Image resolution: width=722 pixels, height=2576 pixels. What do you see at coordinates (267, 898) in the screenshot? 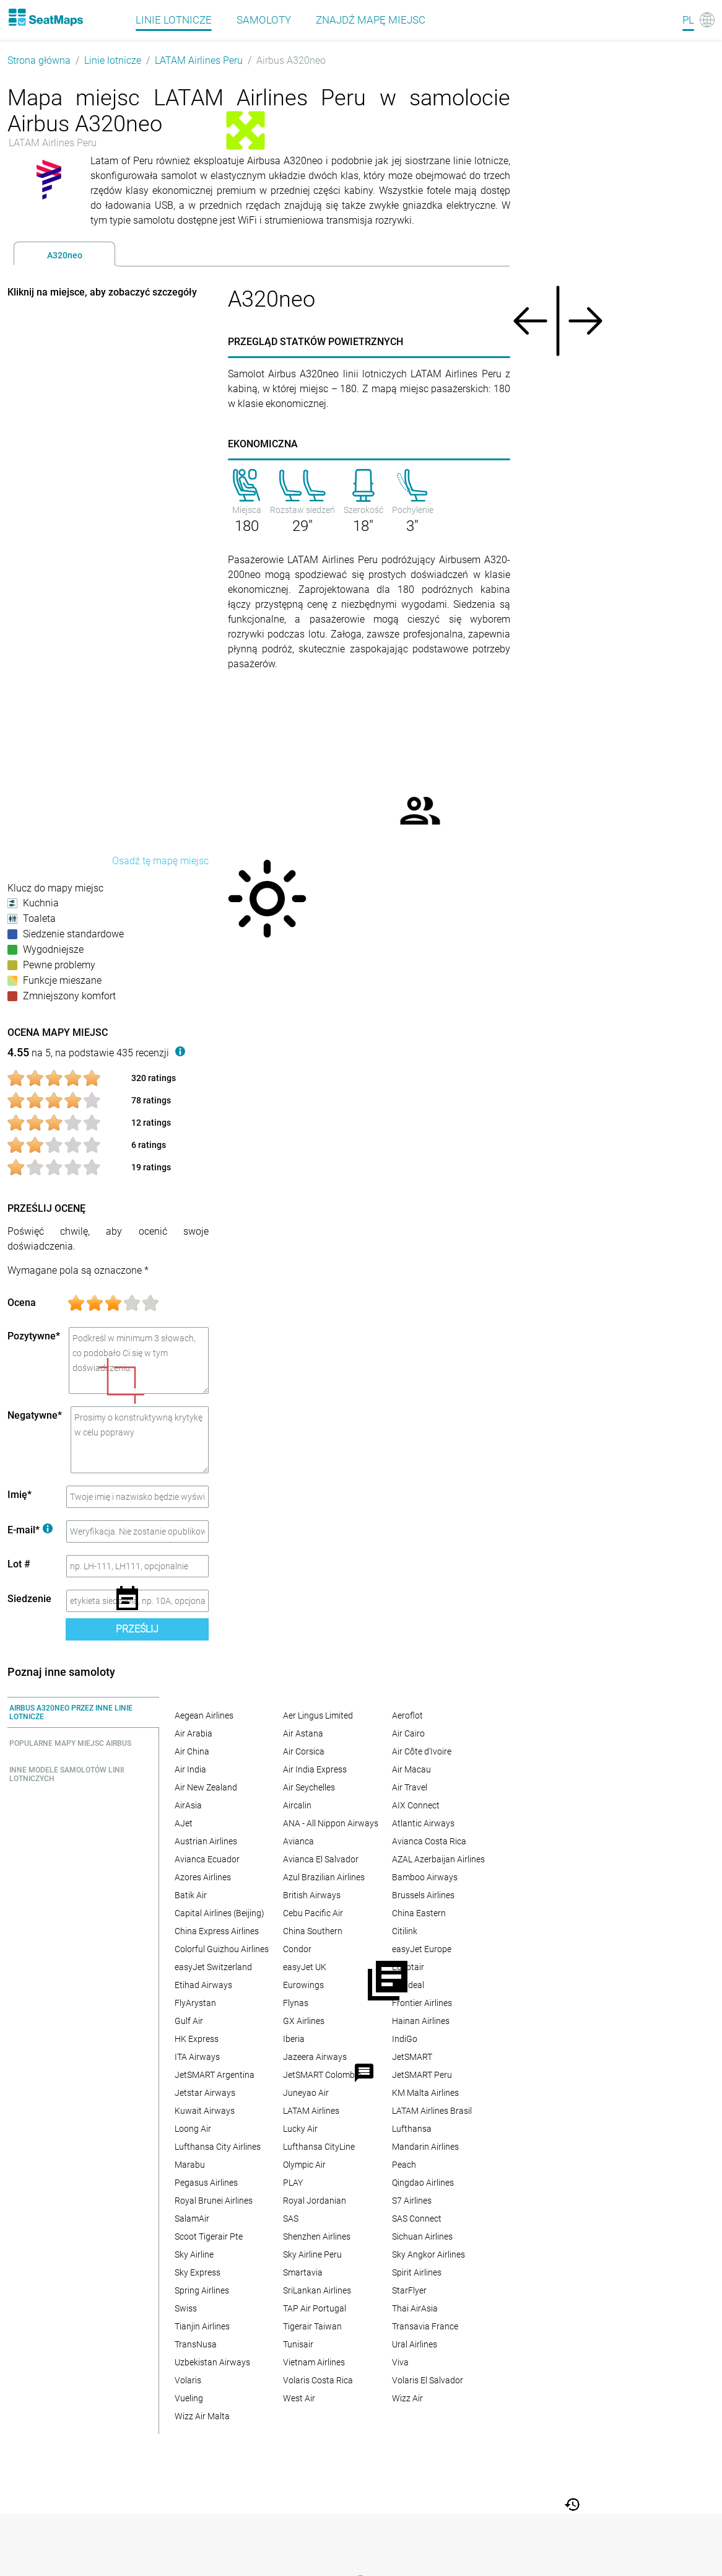
I see `switch to light mode` at bounding box center [267, 898].